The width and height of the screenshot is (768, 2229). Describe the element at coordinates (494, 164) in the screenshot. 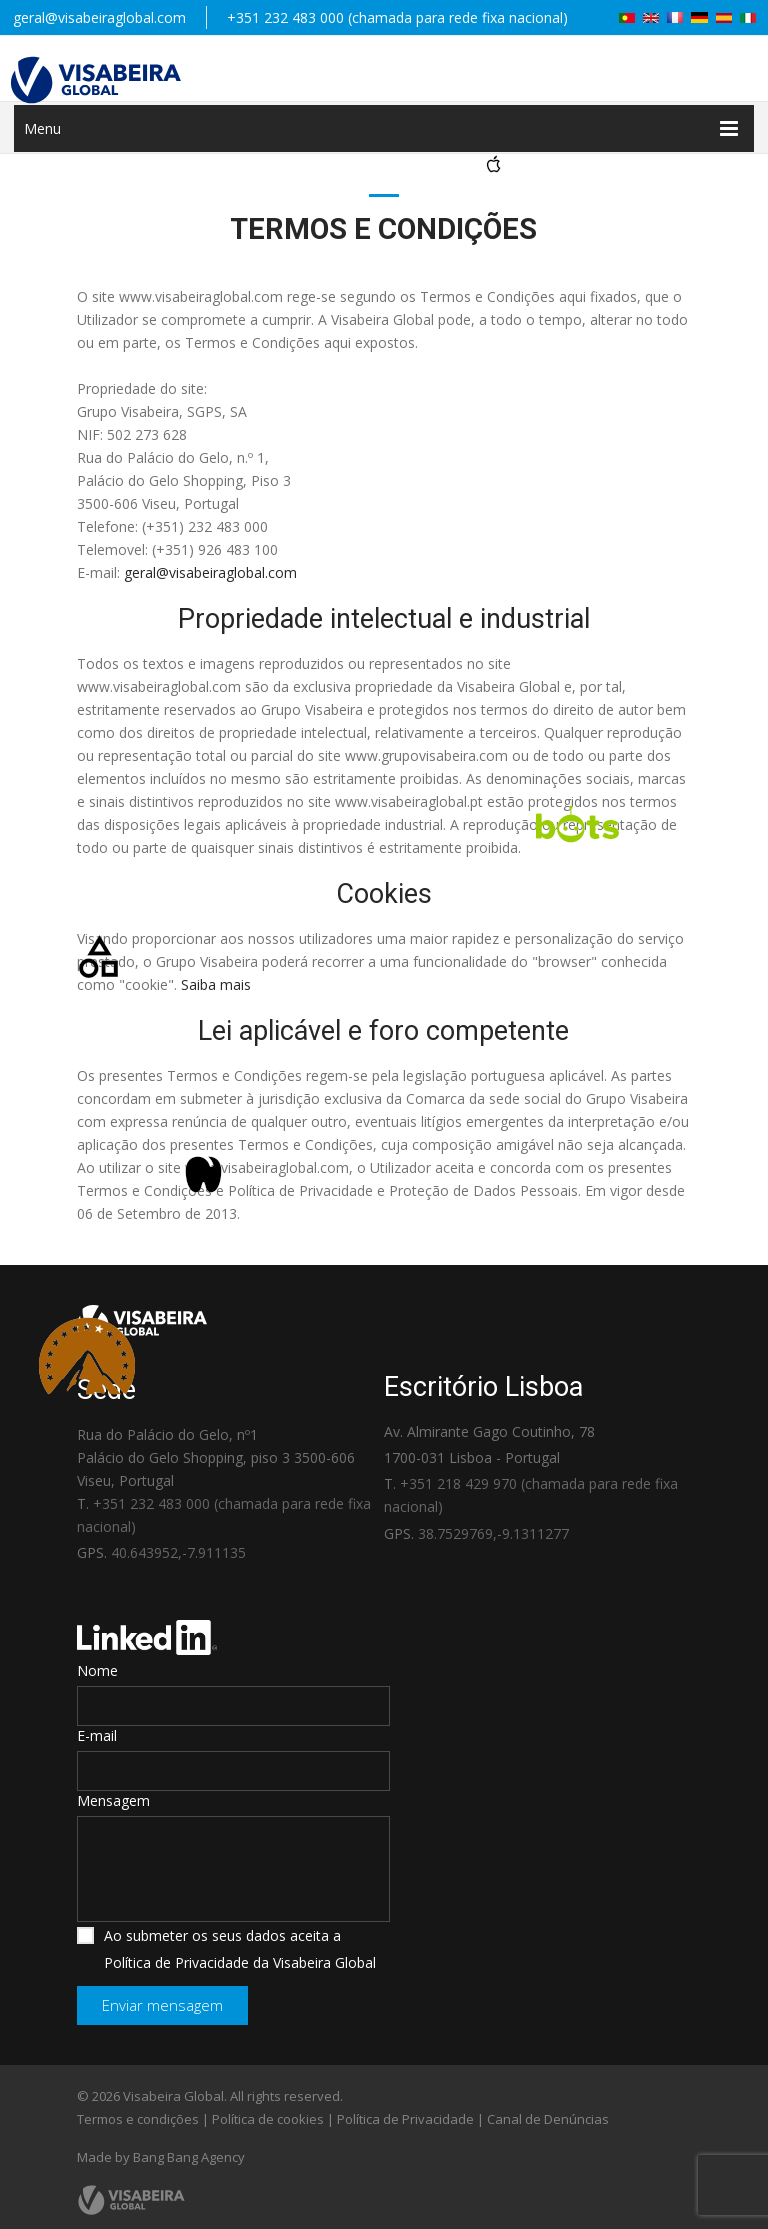

I see `apple company logo` at that location.